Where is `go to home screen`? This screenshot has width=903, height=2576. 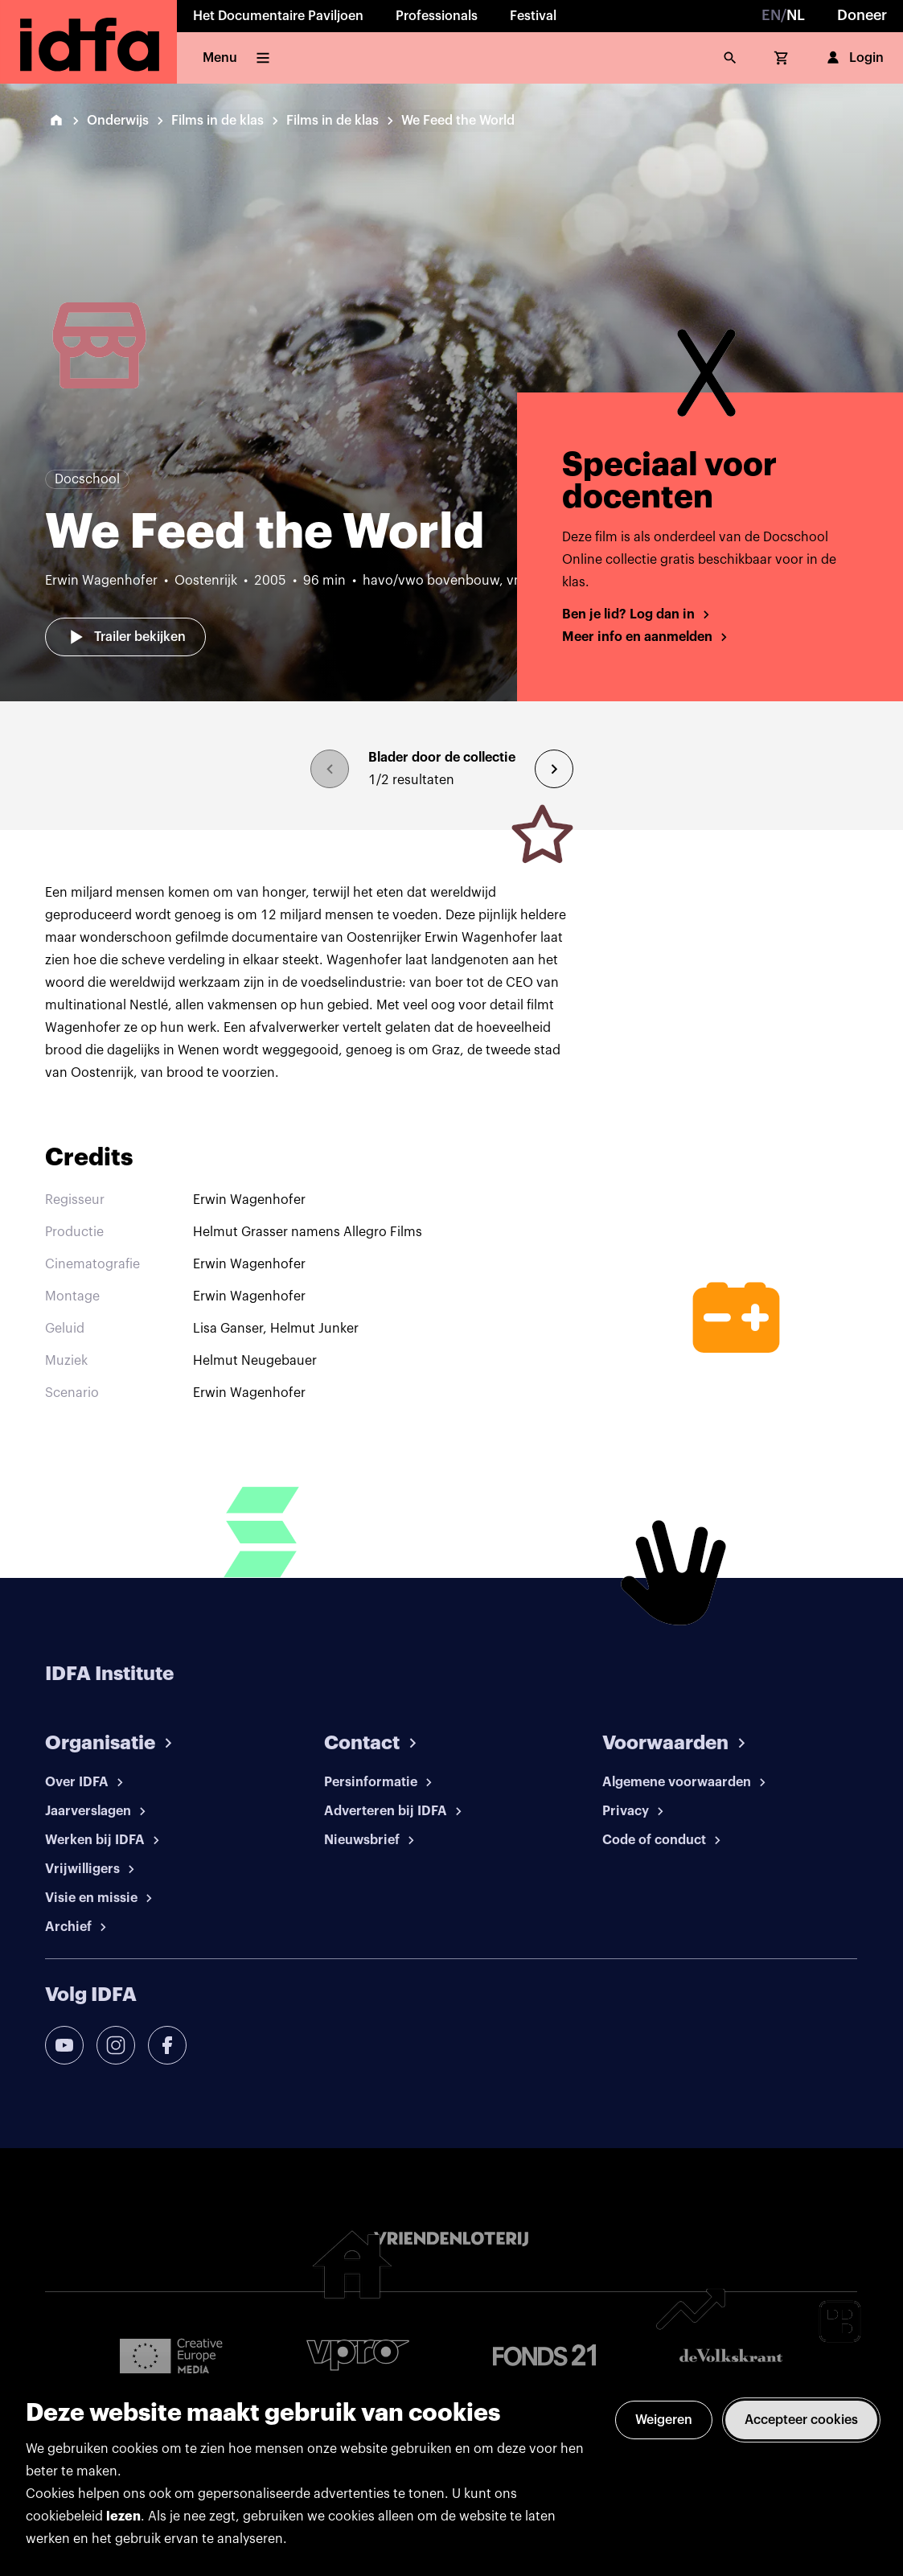 go to home screen is located at coordinates (352, 2266).